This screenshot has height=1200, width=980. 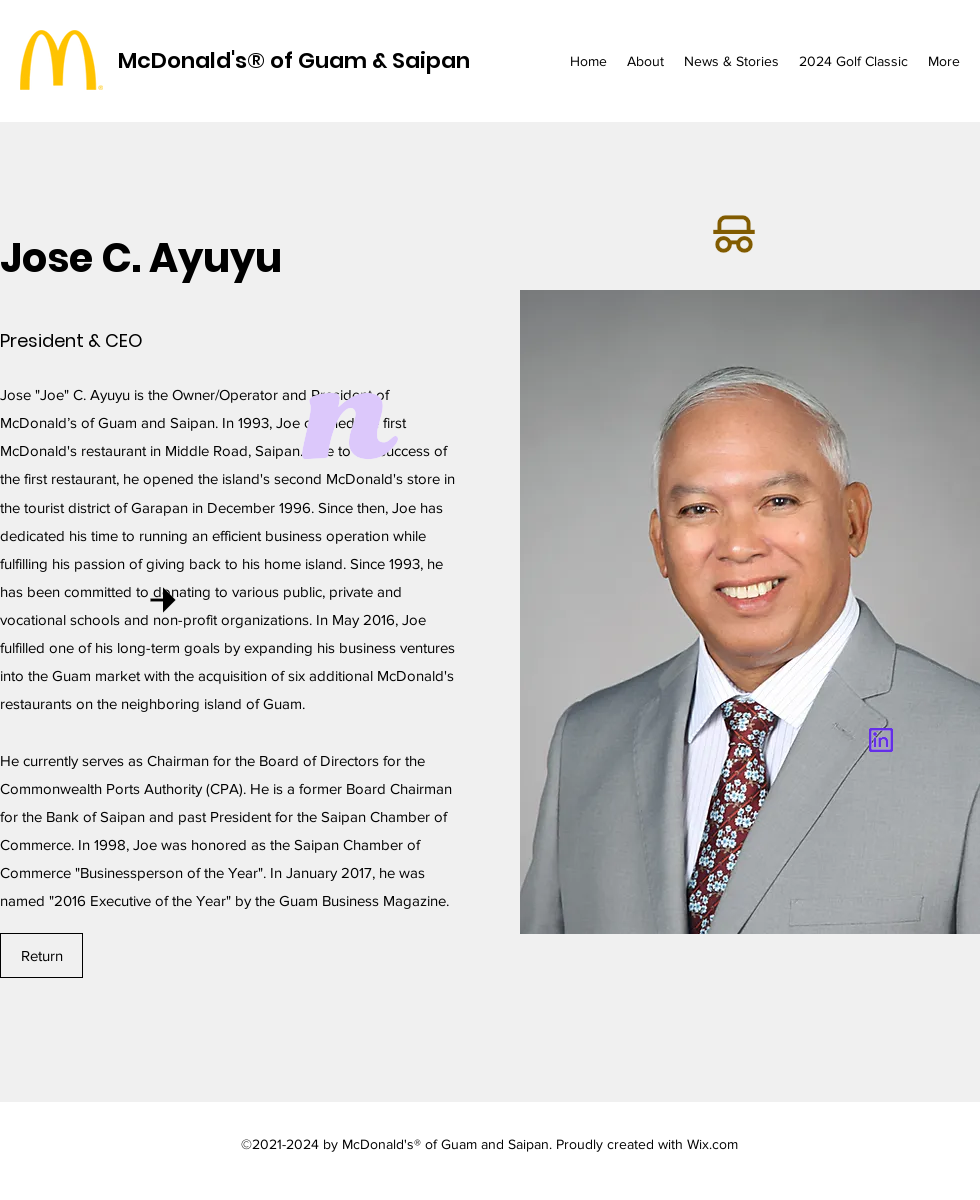 I want to click on incognito or private browsing mode, so click(x=734, y=234).